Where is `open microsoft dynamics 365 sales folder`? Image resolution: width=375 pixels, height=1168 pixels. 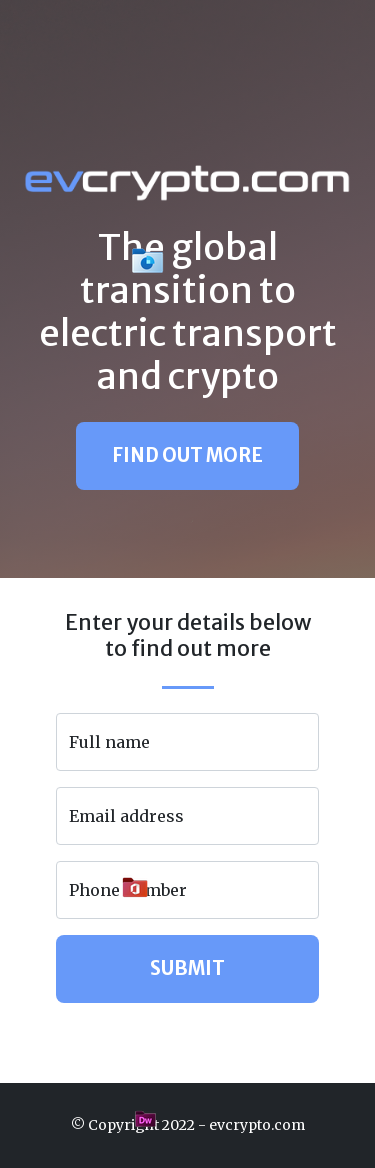
open microsoft dynamics 365 sales folder is located at coordinates (147, 261).